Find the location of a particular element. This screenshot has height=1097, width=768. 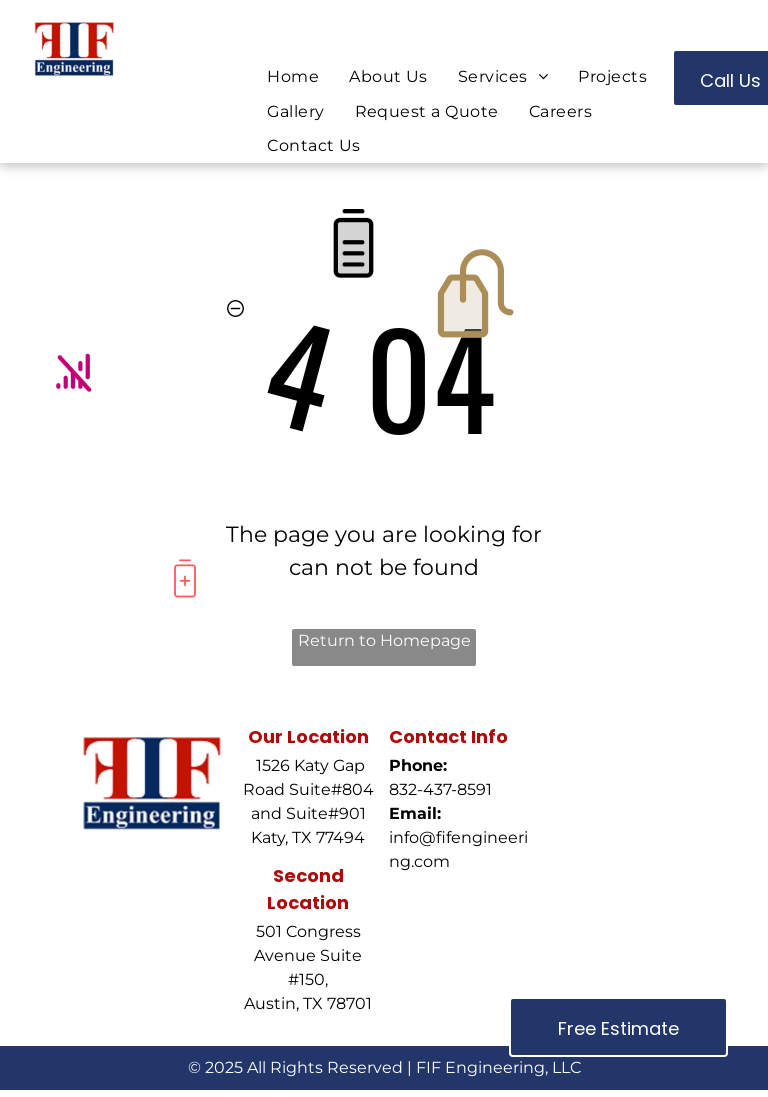

tea or hot beverage options is located at coordinates (472, 296).